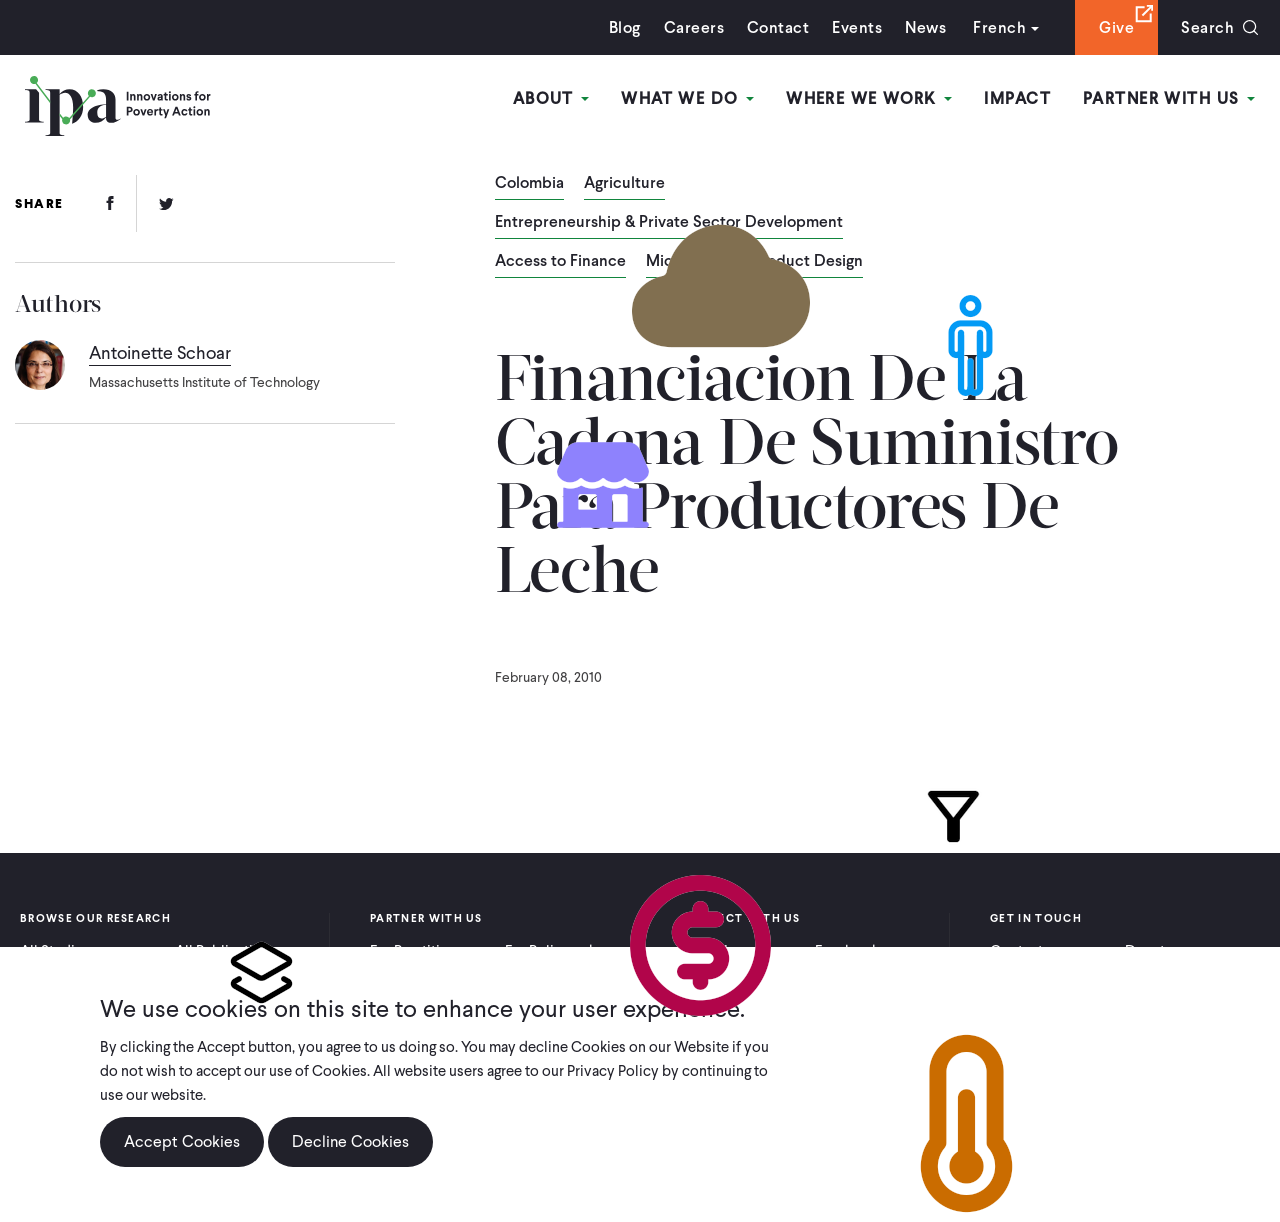  I want to click on view or manage layers, so click(261, 972).